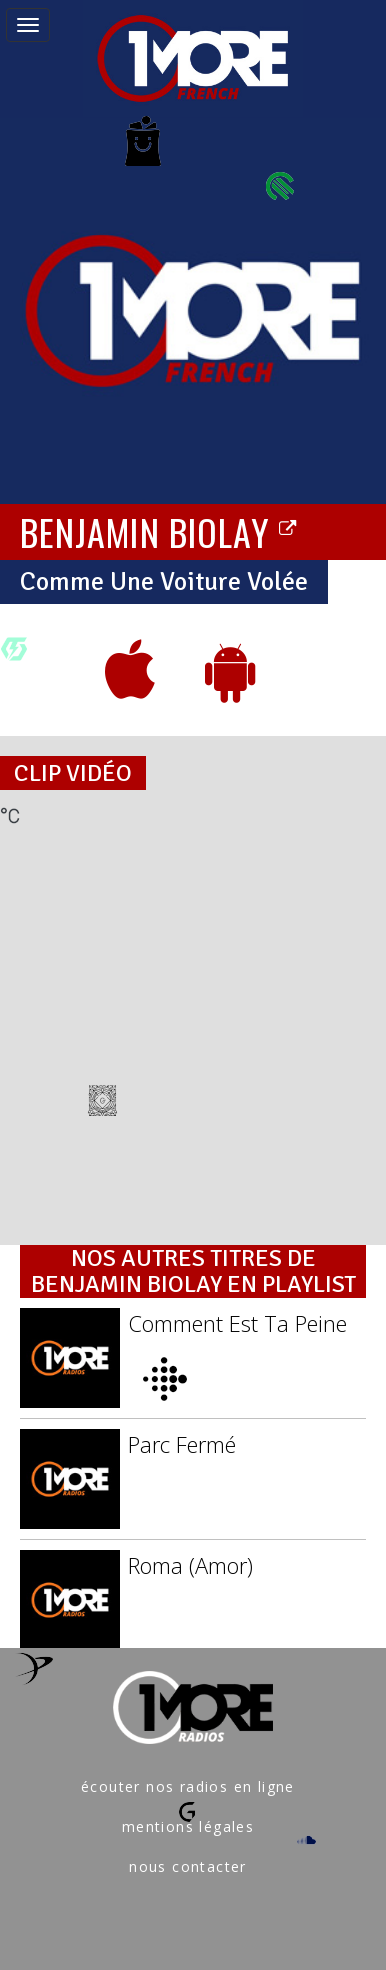 The image size is (386, 1970). What do you see at coordinates (34, 1669) in the screenshot?
I see `visit The Planetary Society website` at bounding box center [34, 1669].